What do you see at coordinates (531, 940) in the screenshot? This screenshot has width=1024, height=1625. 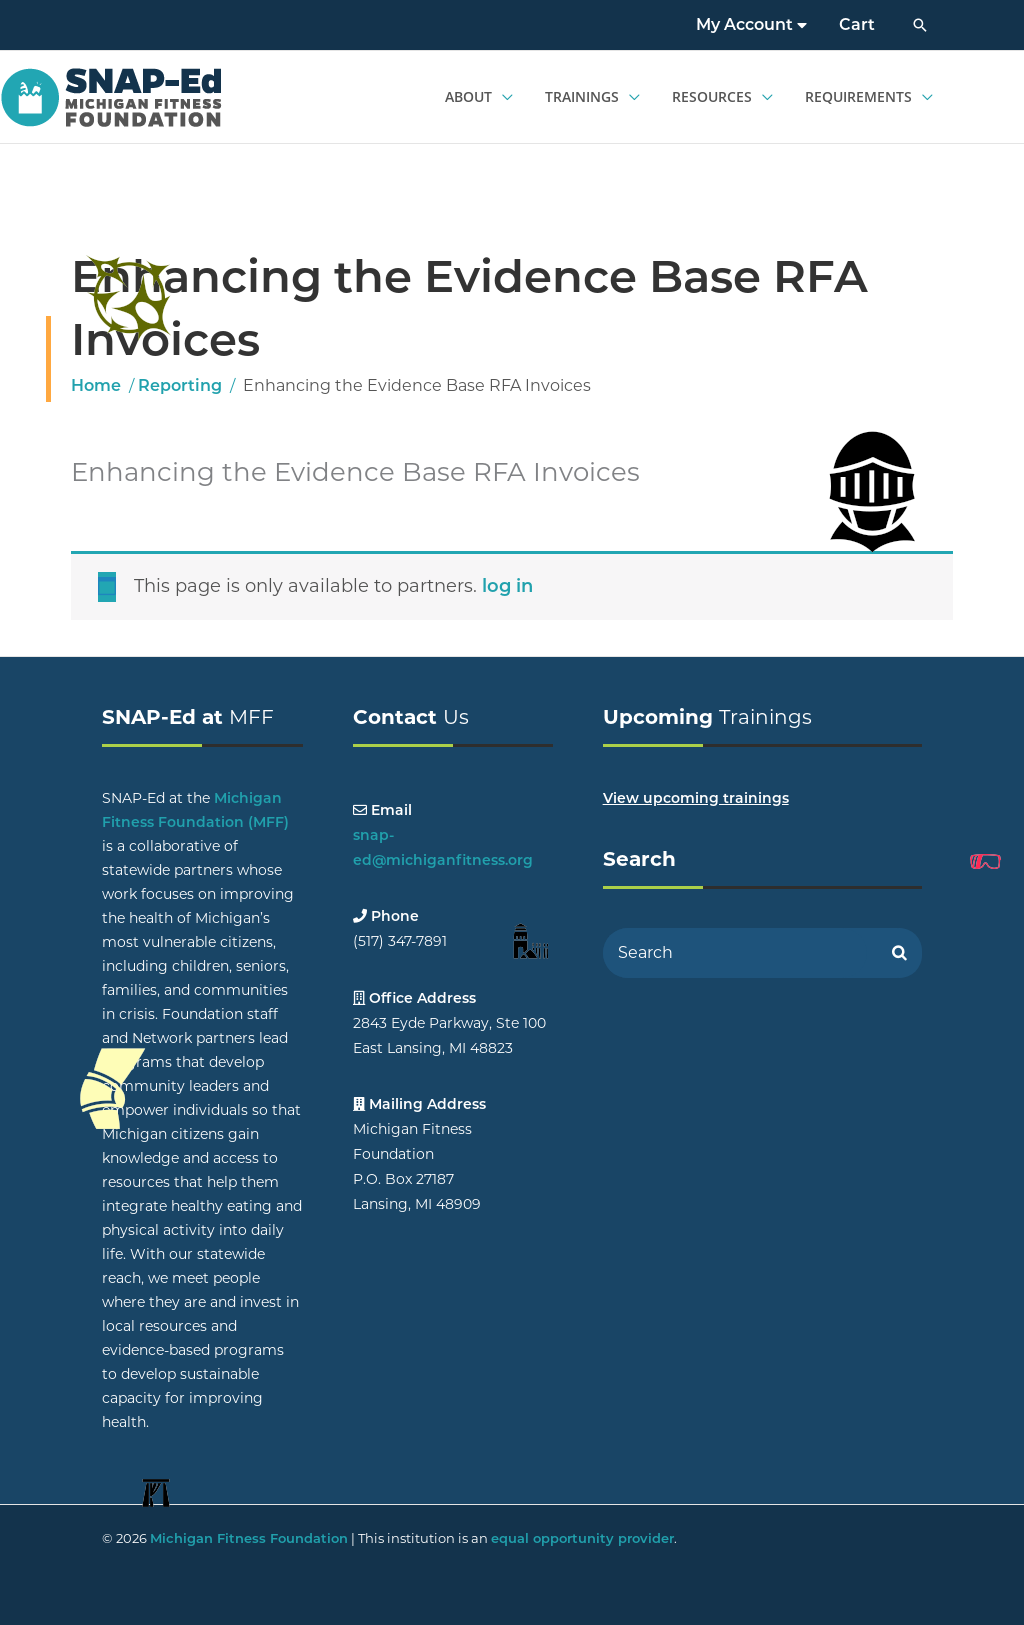 I see `granary or grain storage building in a farming game` at bounding box center [531, 940].